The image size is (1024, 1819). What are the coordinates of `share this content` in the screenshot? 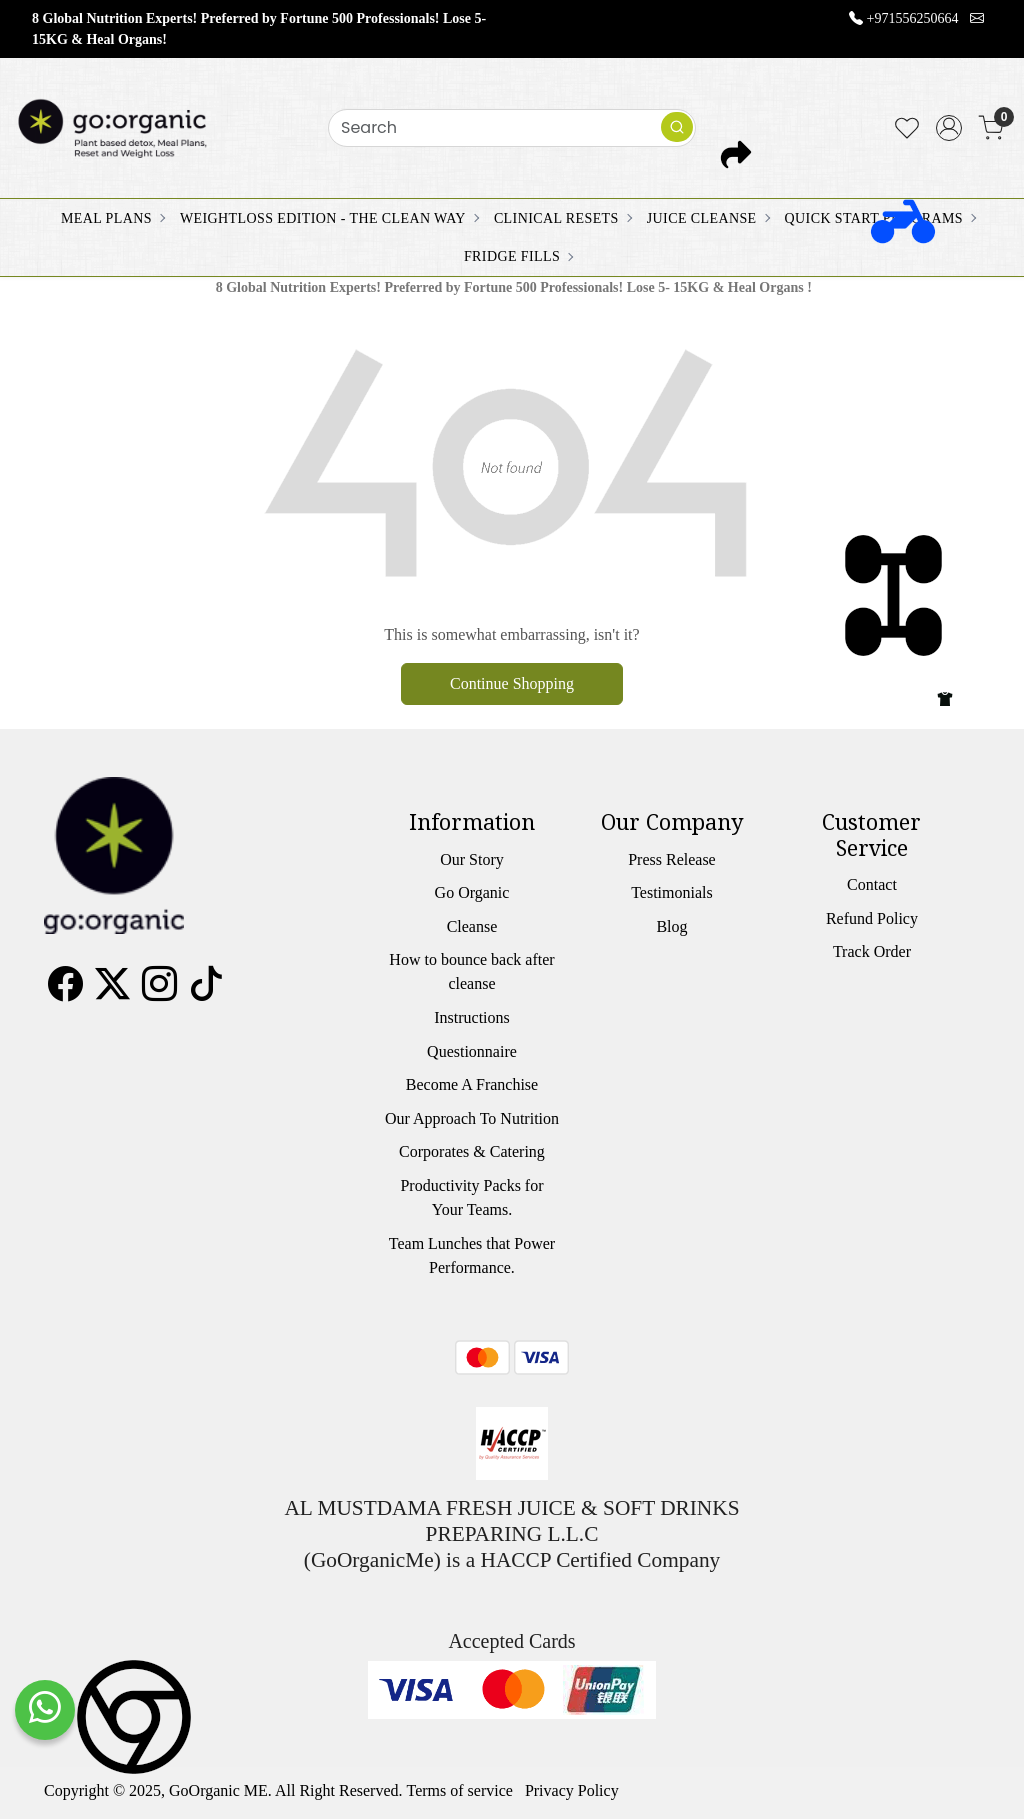 It's located at (736, 155).